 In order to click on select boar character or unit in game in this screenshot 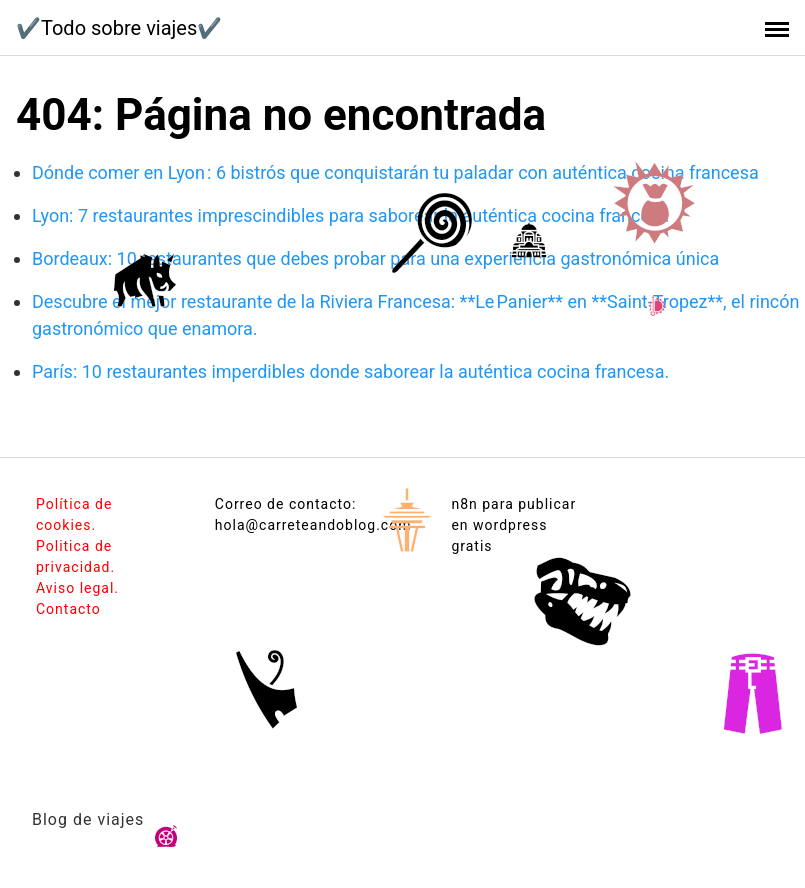, I will do `click(145, 279)`.